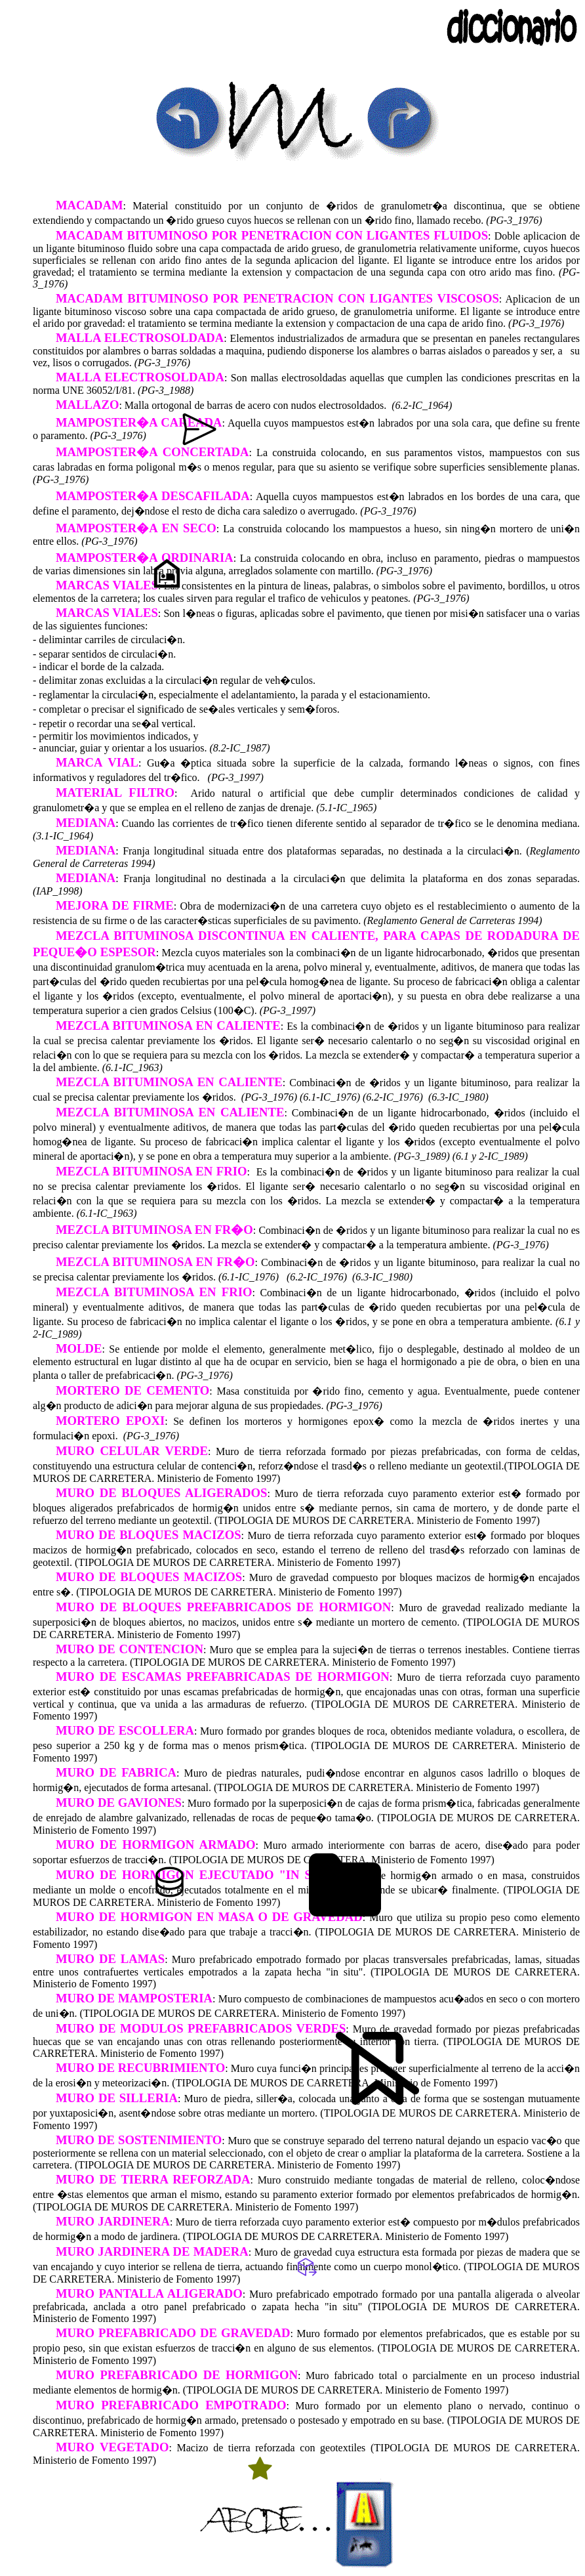 Image resolution: width=585 pixels, height=2576 pixels. I want to click on remove bookmark from saved items, so click(377, 2068).